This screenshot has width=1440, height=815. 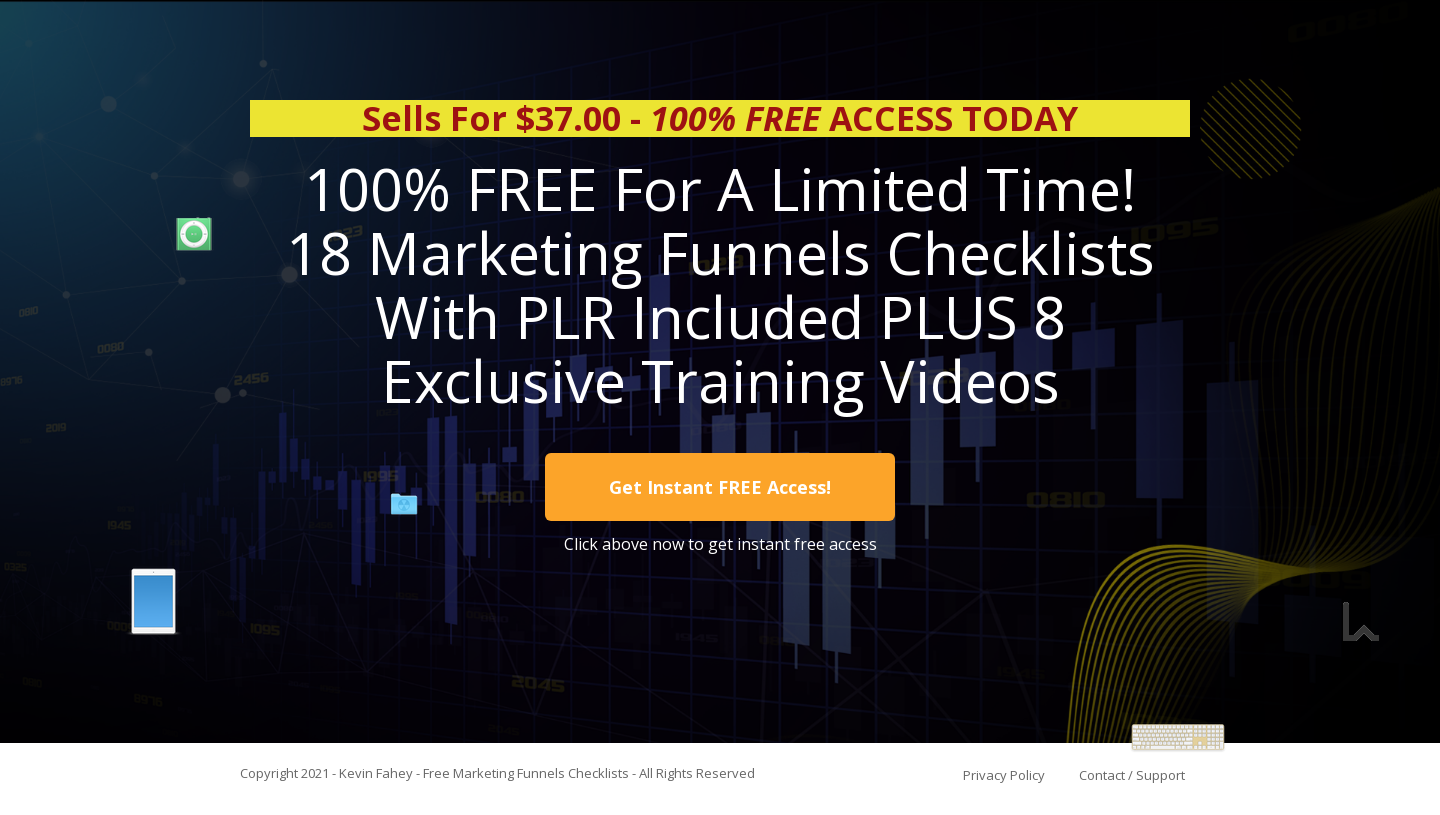 What do you see at coordinates (404, 504) in the screenshot?
I see `folder for files ready to burn to disc` at bounding box center [404, 504].